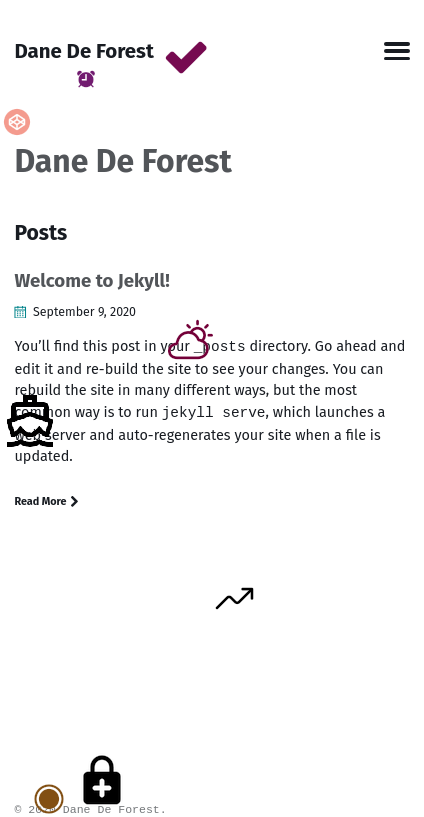 This screenshot has height=817, width=424. What do you see at coordinates (49, 799) in the screenshot?
I see `selected radio button option` at bounding box center [49, 799].